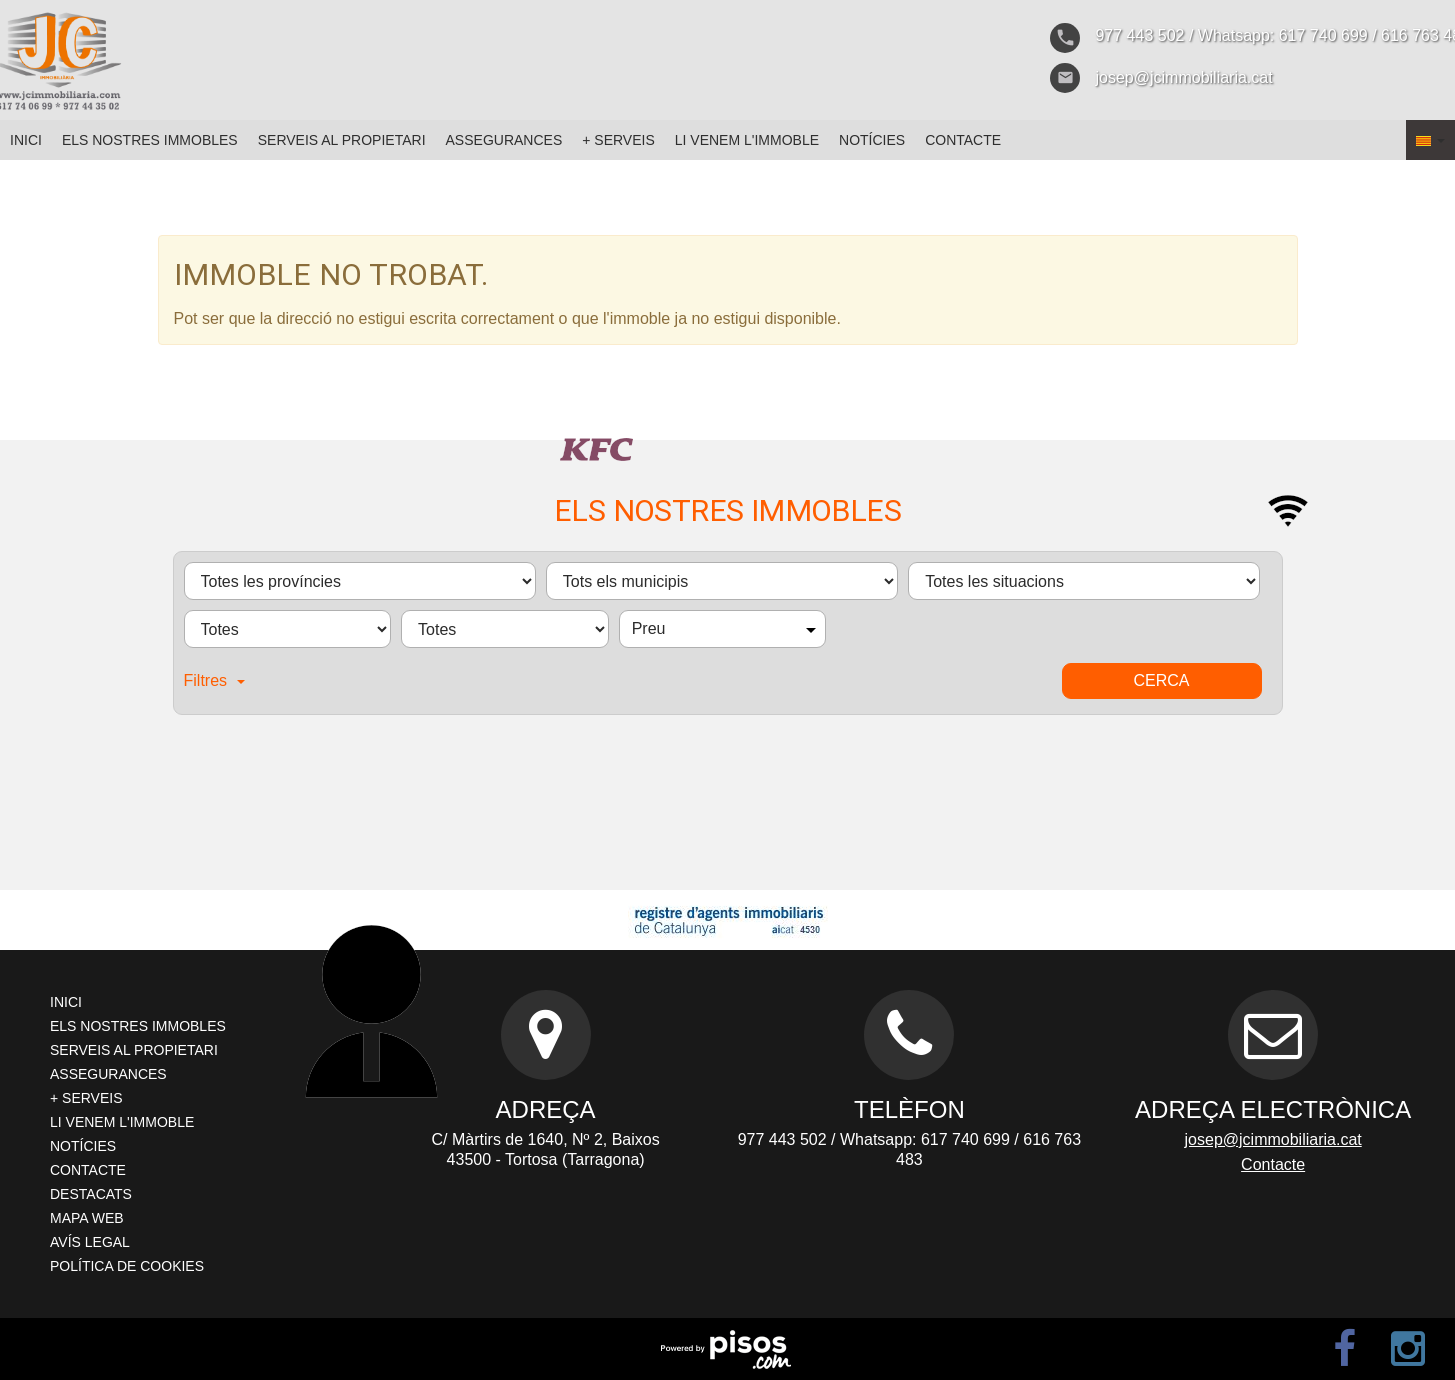 This screenshot has width=1455, height=1380. What do you see at coordinates (596, 449) in the screenshot?
I see `KFC brand logo` at bounding box center [596, 449].